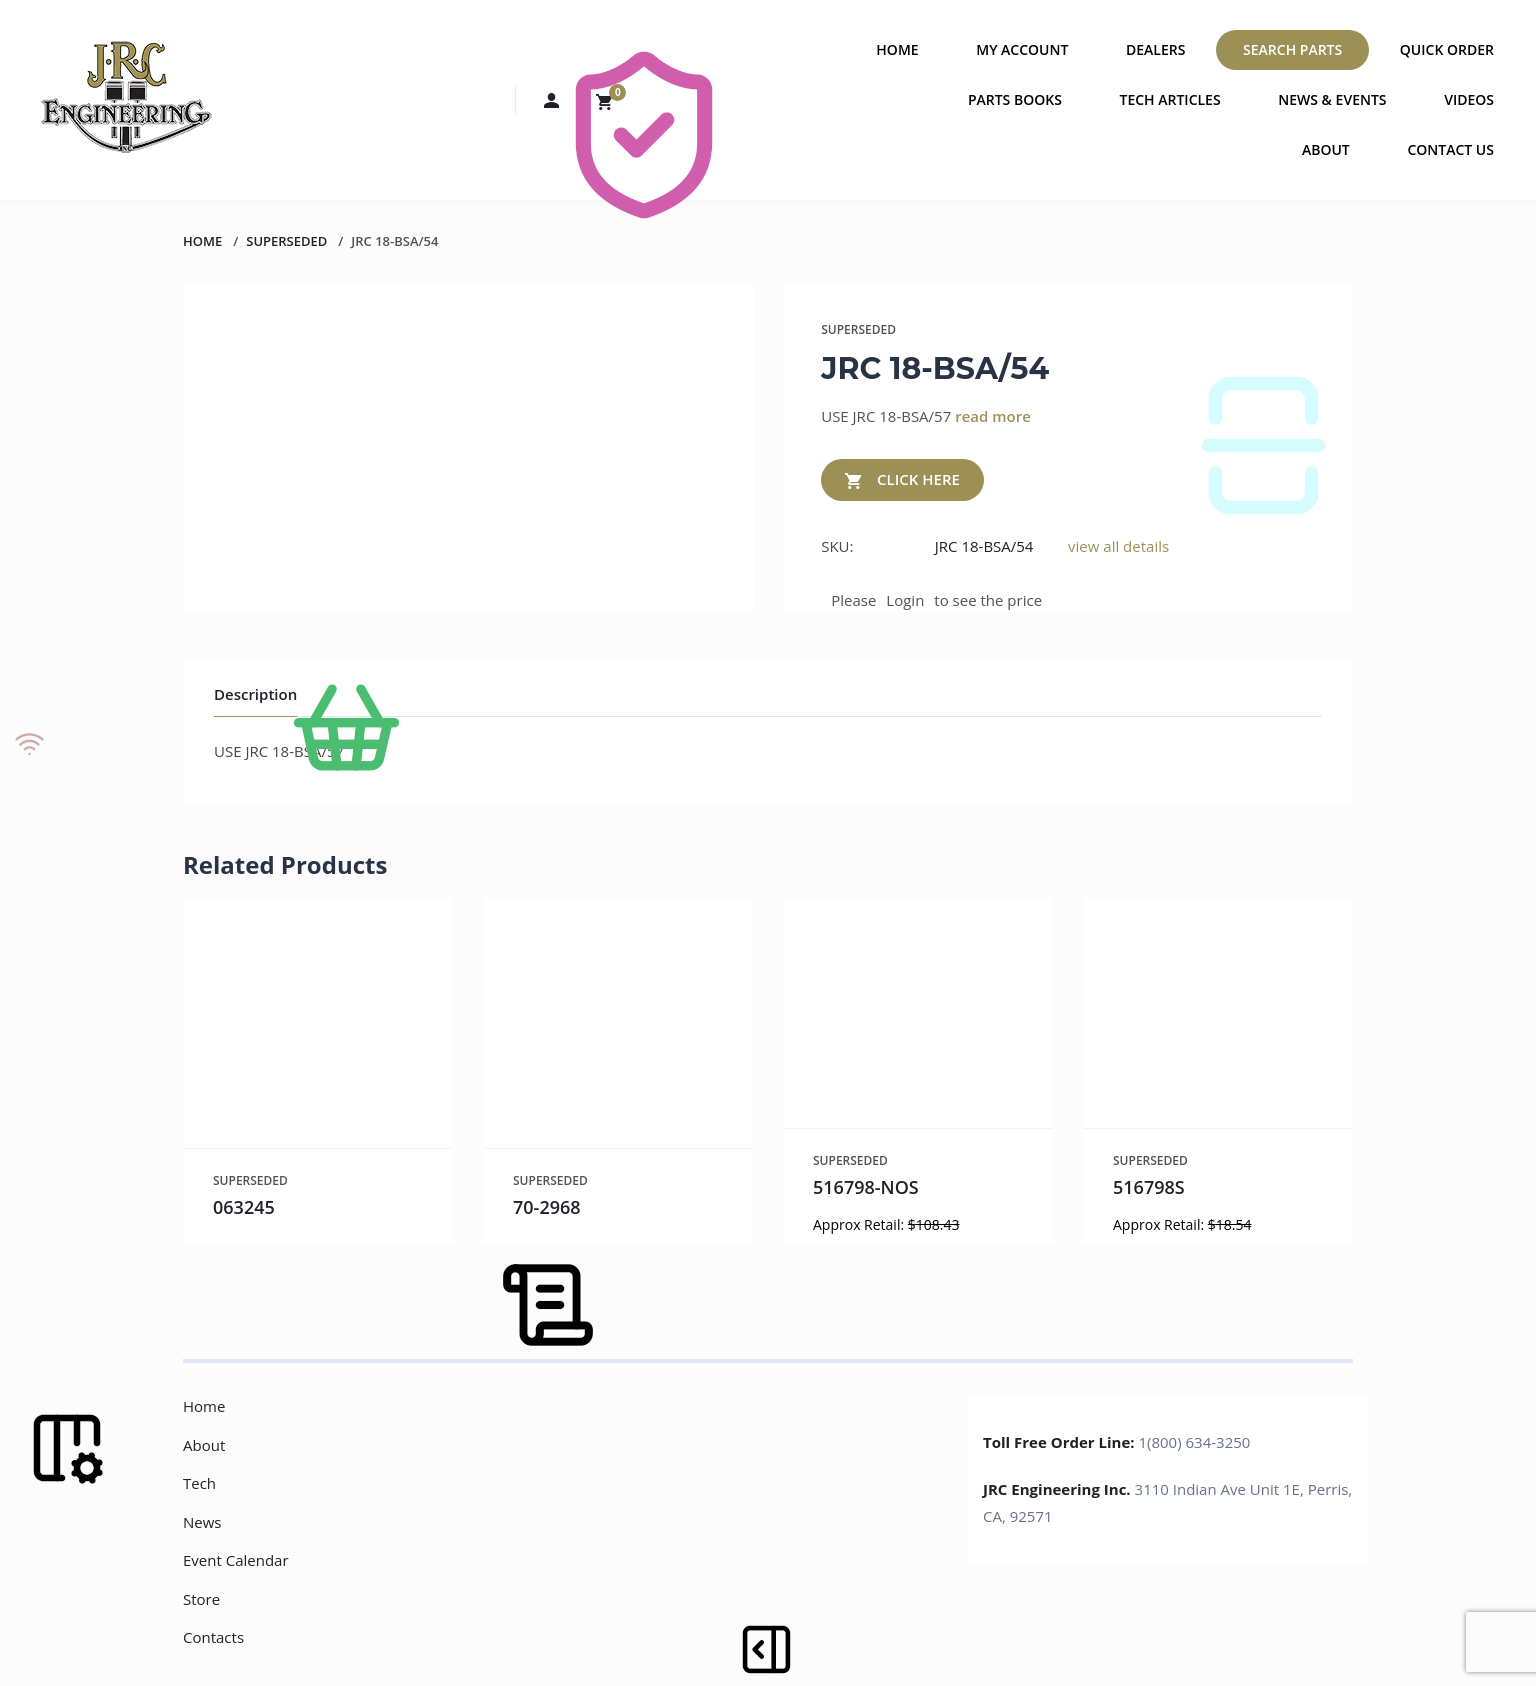 The height and width of the screenshot is (1686, 1536). What do you see at coordinates (67, 1448) in the screenshot?
I see `configure column layout settings` at bounding box center [67, 1448].